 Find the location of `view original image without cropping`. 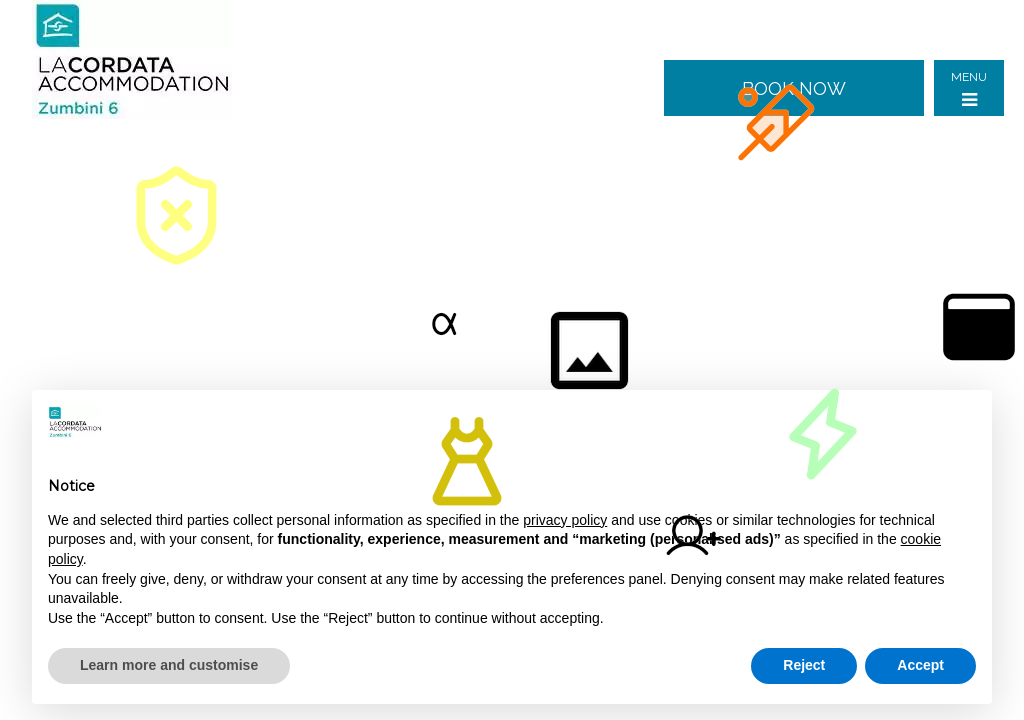

view original image without cropping is located at coordinates (589, 350).